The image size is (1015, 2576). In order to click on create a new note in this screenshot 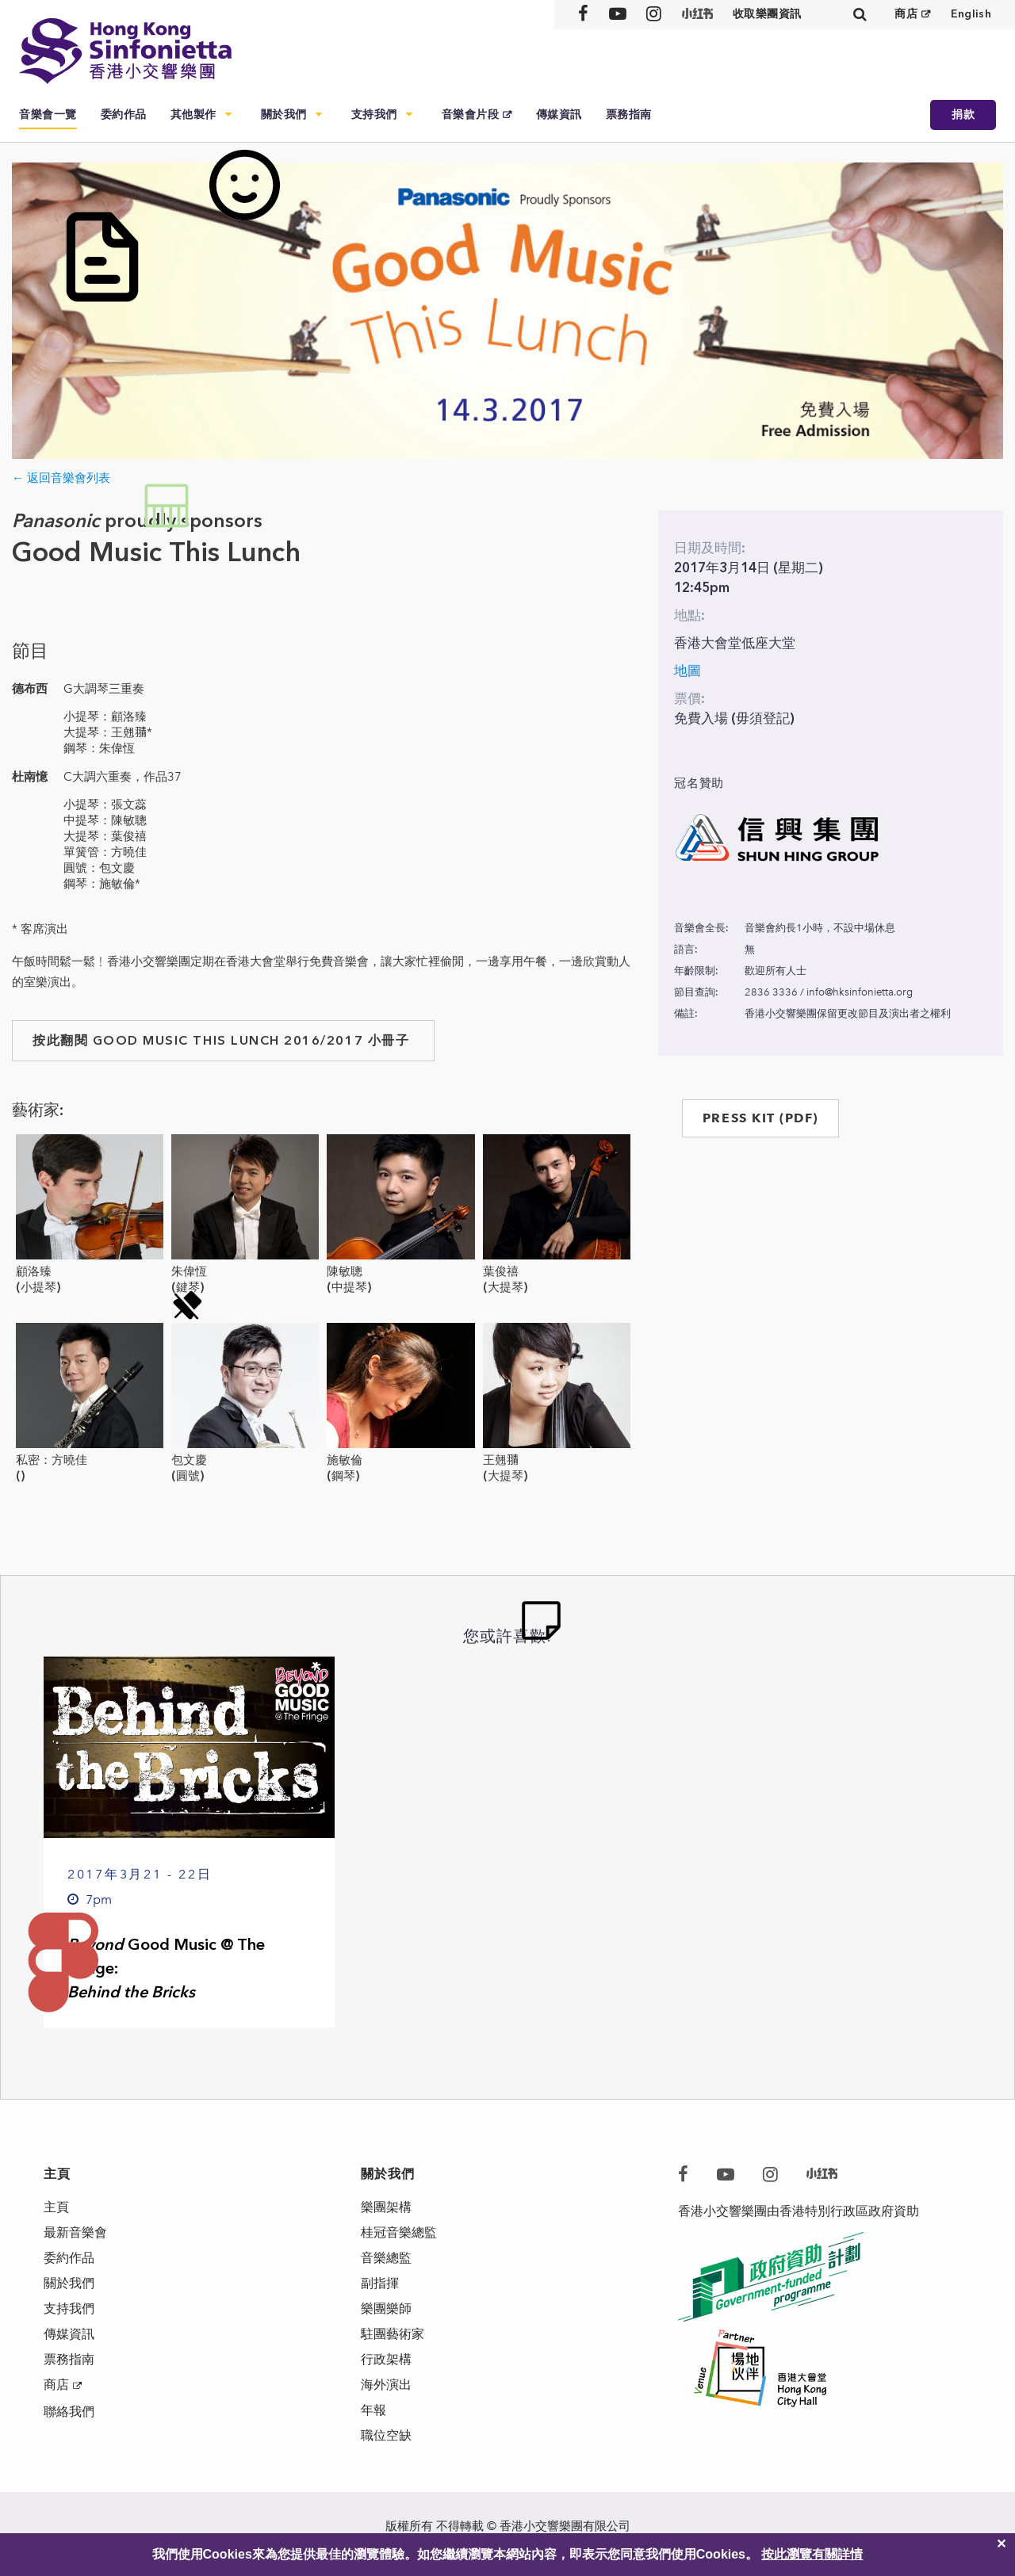, I will do `click(541, 1620)`.